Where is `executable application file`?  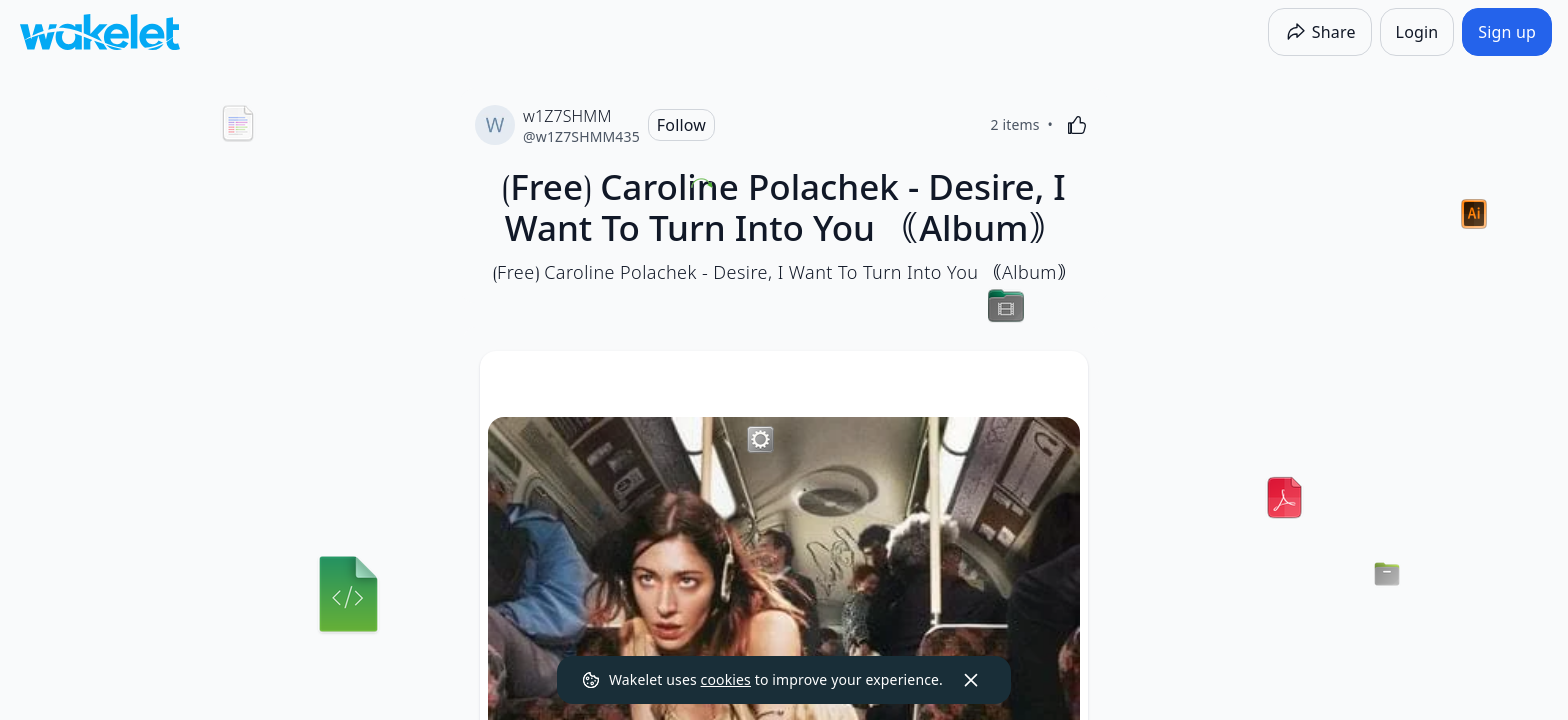
executable application file is located at coordinates (760, 439).